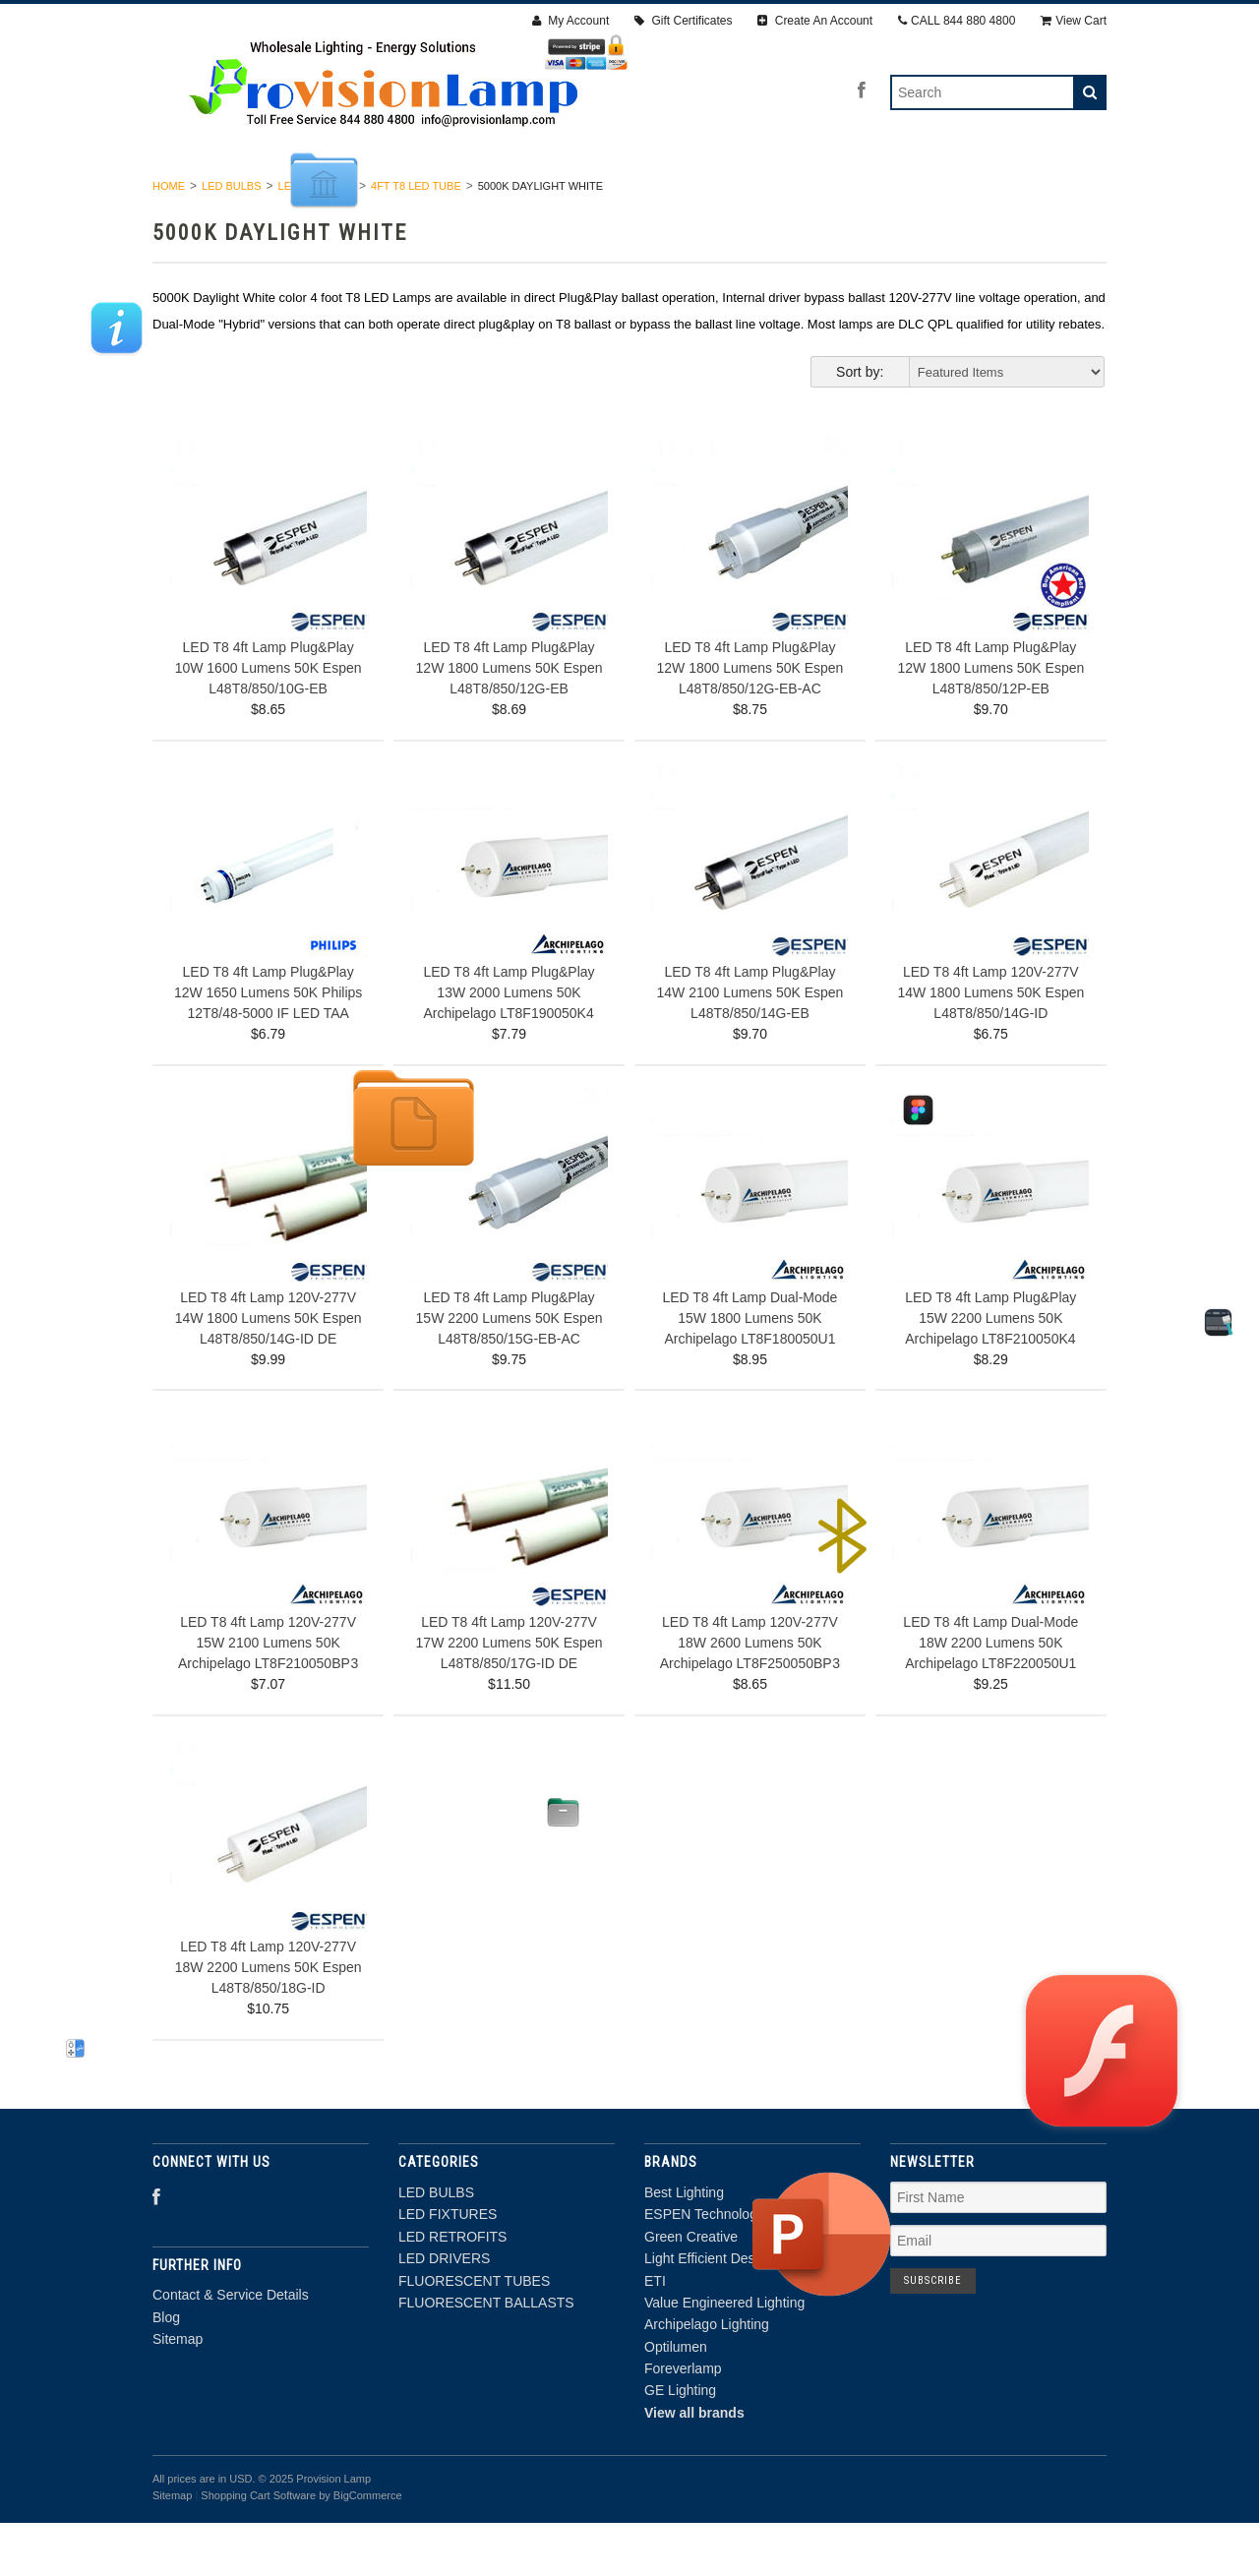 The width and height of the screenshot is (1259, 2576). Describe the element at coordinates (116, 329) in the screenshot. I see `view more information or details` at that location.